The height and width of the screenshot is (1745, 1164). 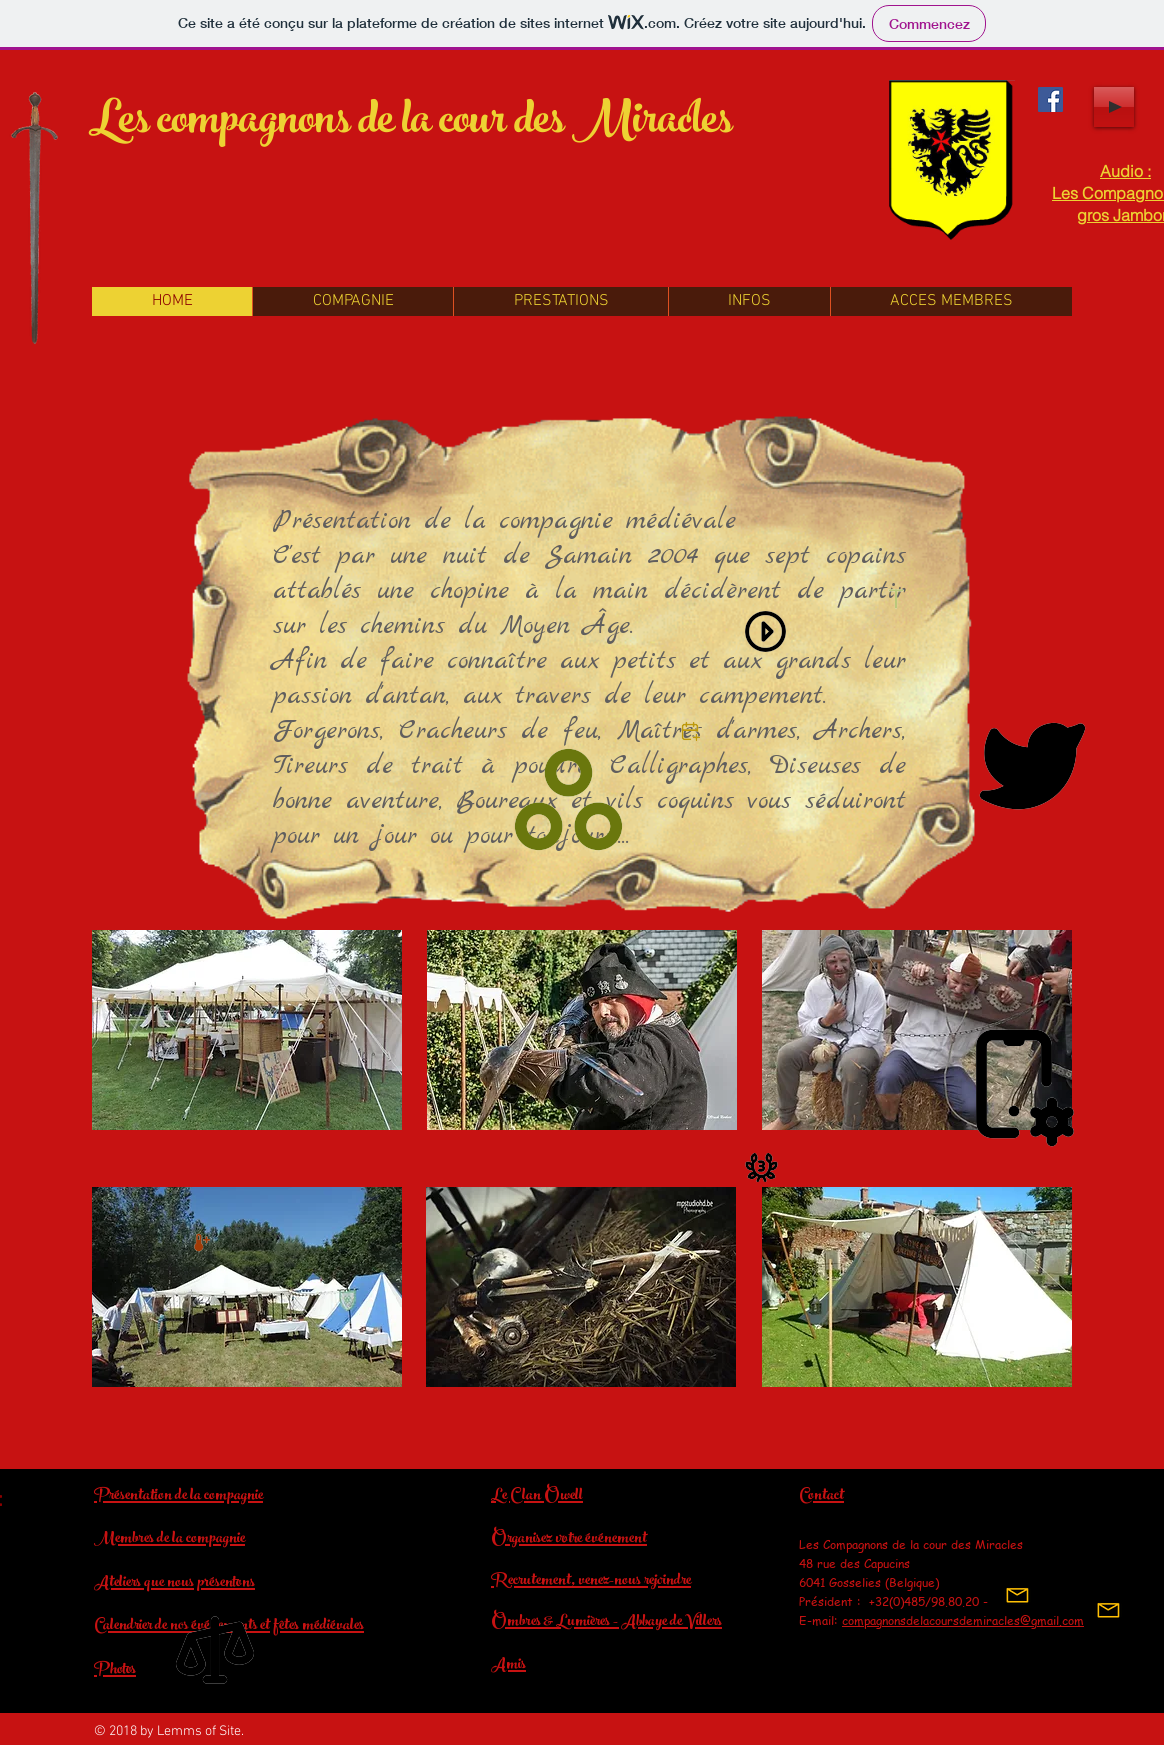 What do you see at coordinates (896, 599) in the screenshot?
I see `text formatting tool for titles` at bounding box center [896, 599].